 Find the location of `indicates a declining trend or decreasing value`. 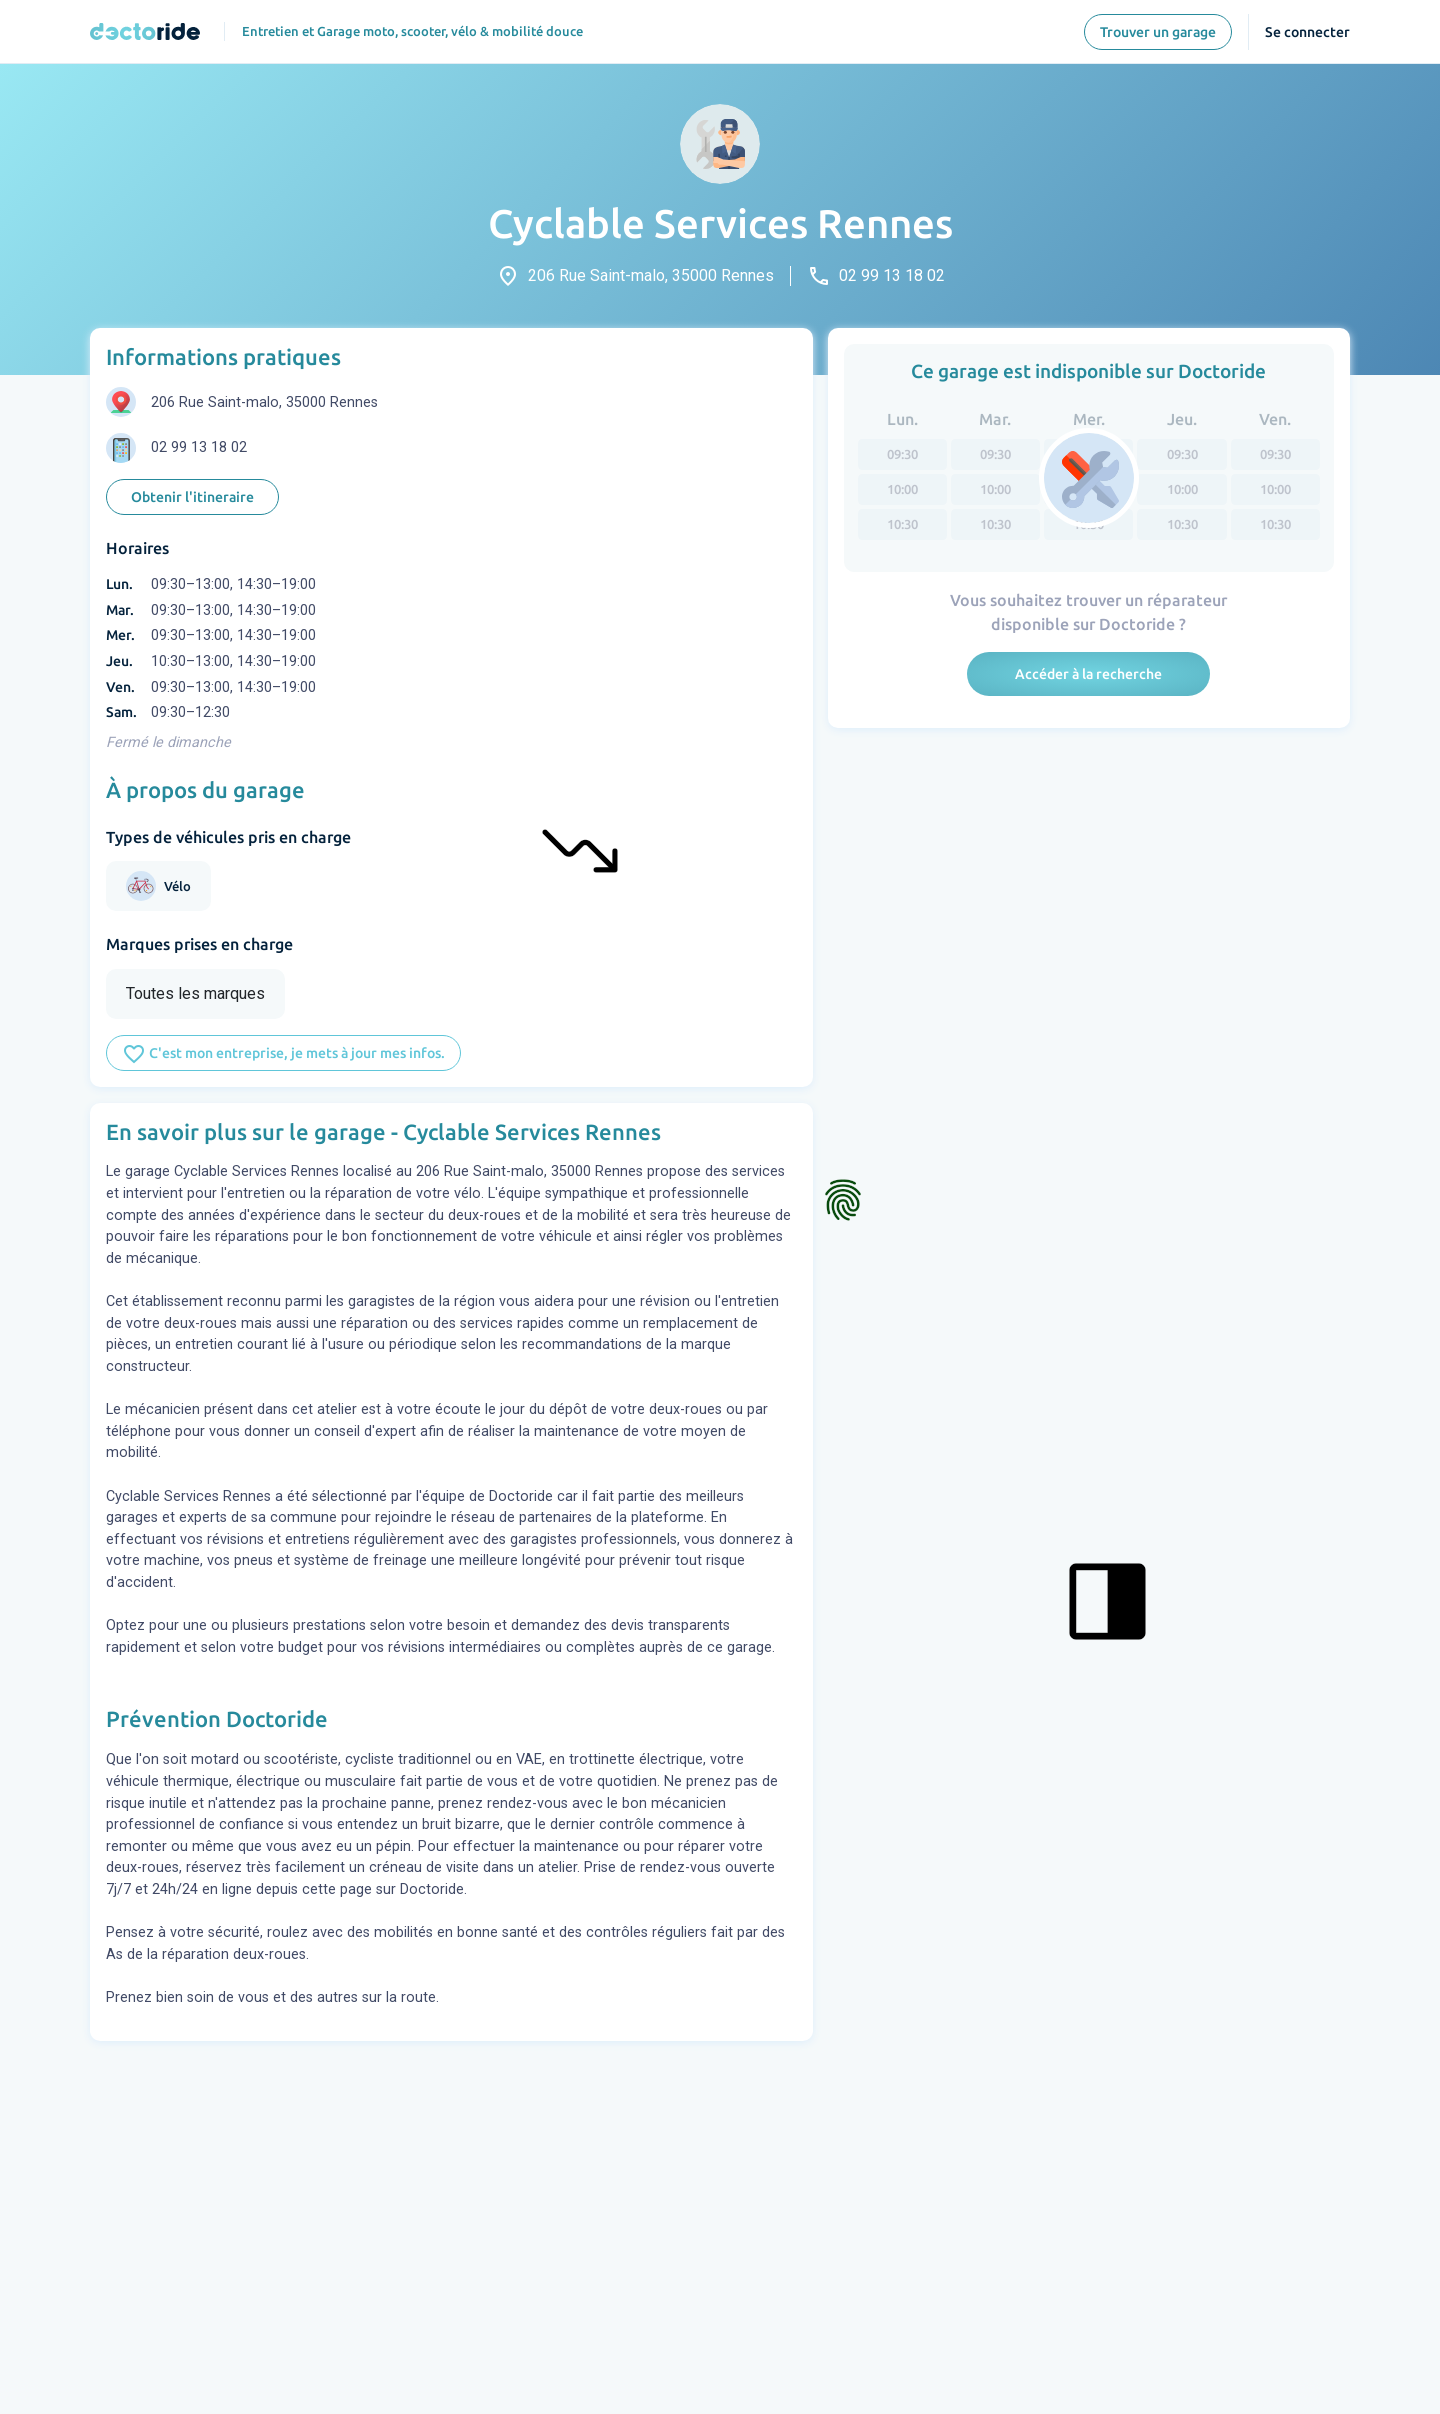

indicates a declining trend or decreasing value is located at coordinates (580, 851).